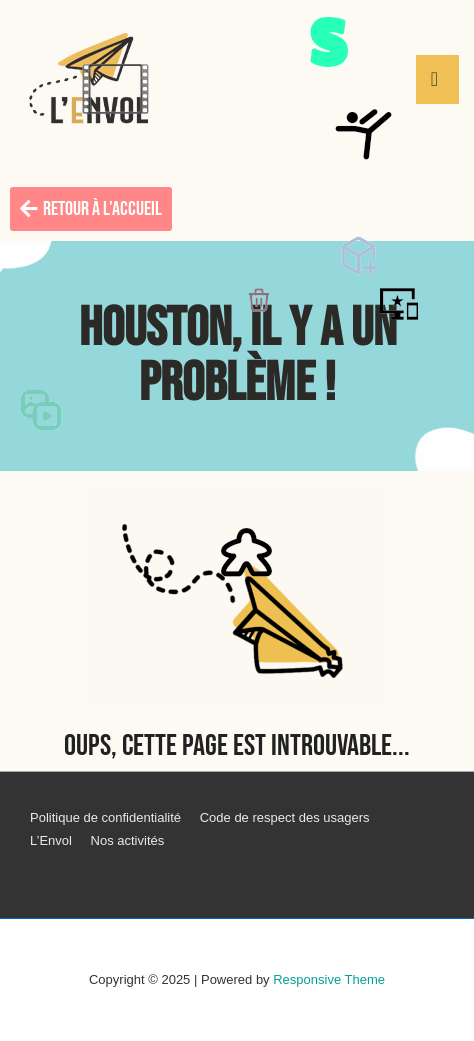 This screenshot has height=1041, width=474. What do you see at coordinates (363, 131) in the screenshot?
I see `view gymnastics or fitness activities` at bounding box center [363, 131].